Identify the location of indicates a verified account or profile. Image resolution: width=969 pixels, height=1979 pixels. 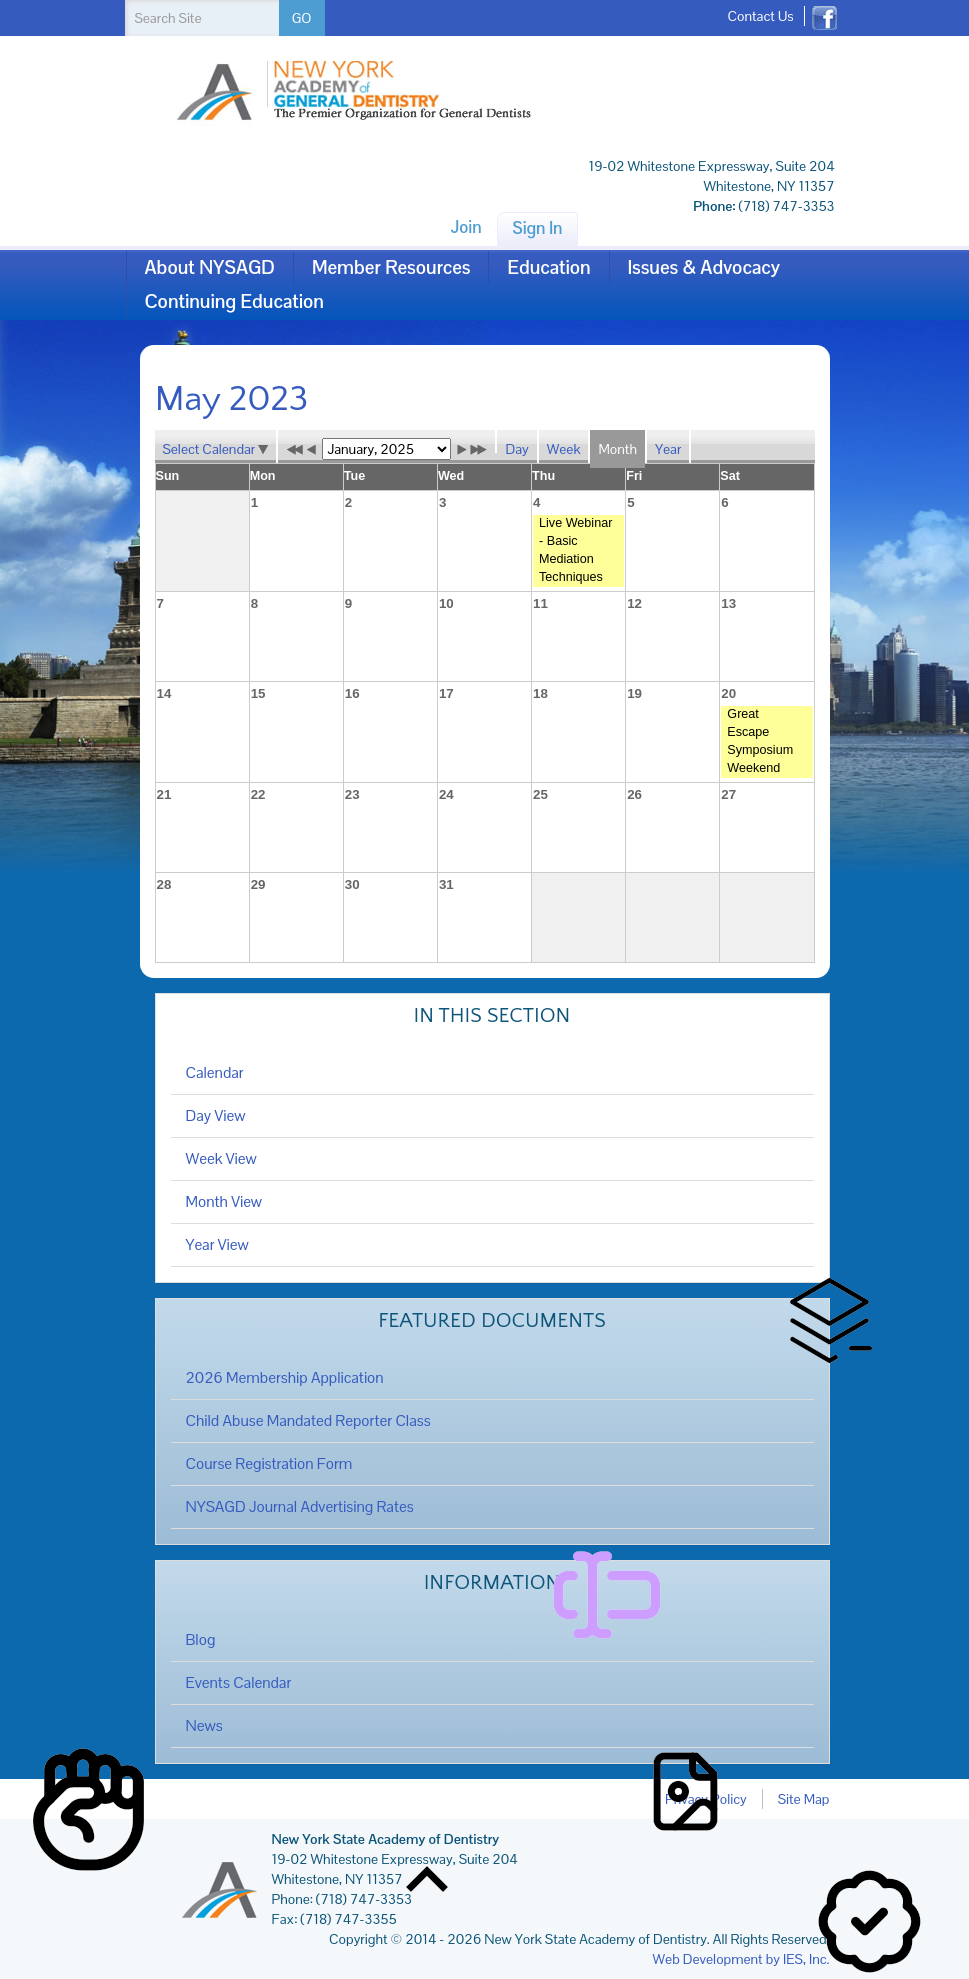
(869, 1921).